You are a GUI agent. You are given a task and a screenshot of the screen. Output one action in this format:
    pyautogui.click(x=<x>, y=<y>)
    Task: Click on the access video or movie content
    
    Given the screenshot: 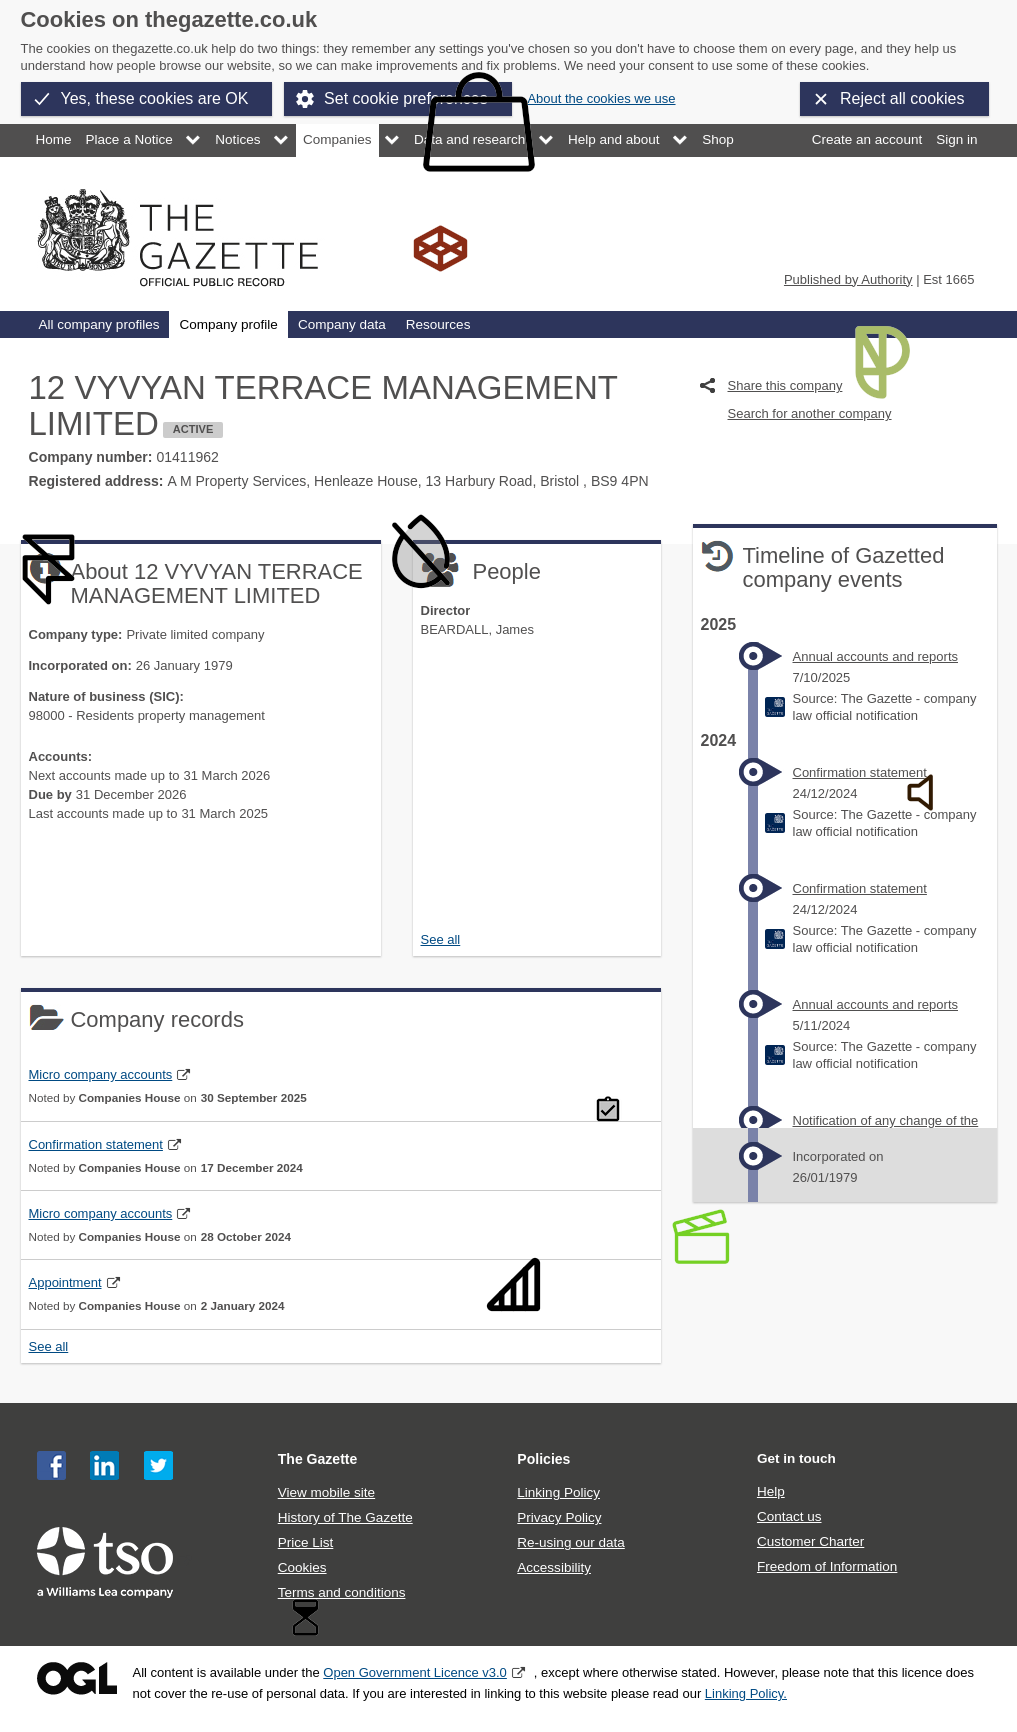 What is the action you would take?
    pyautogui.click(x=702, y=1239)
    